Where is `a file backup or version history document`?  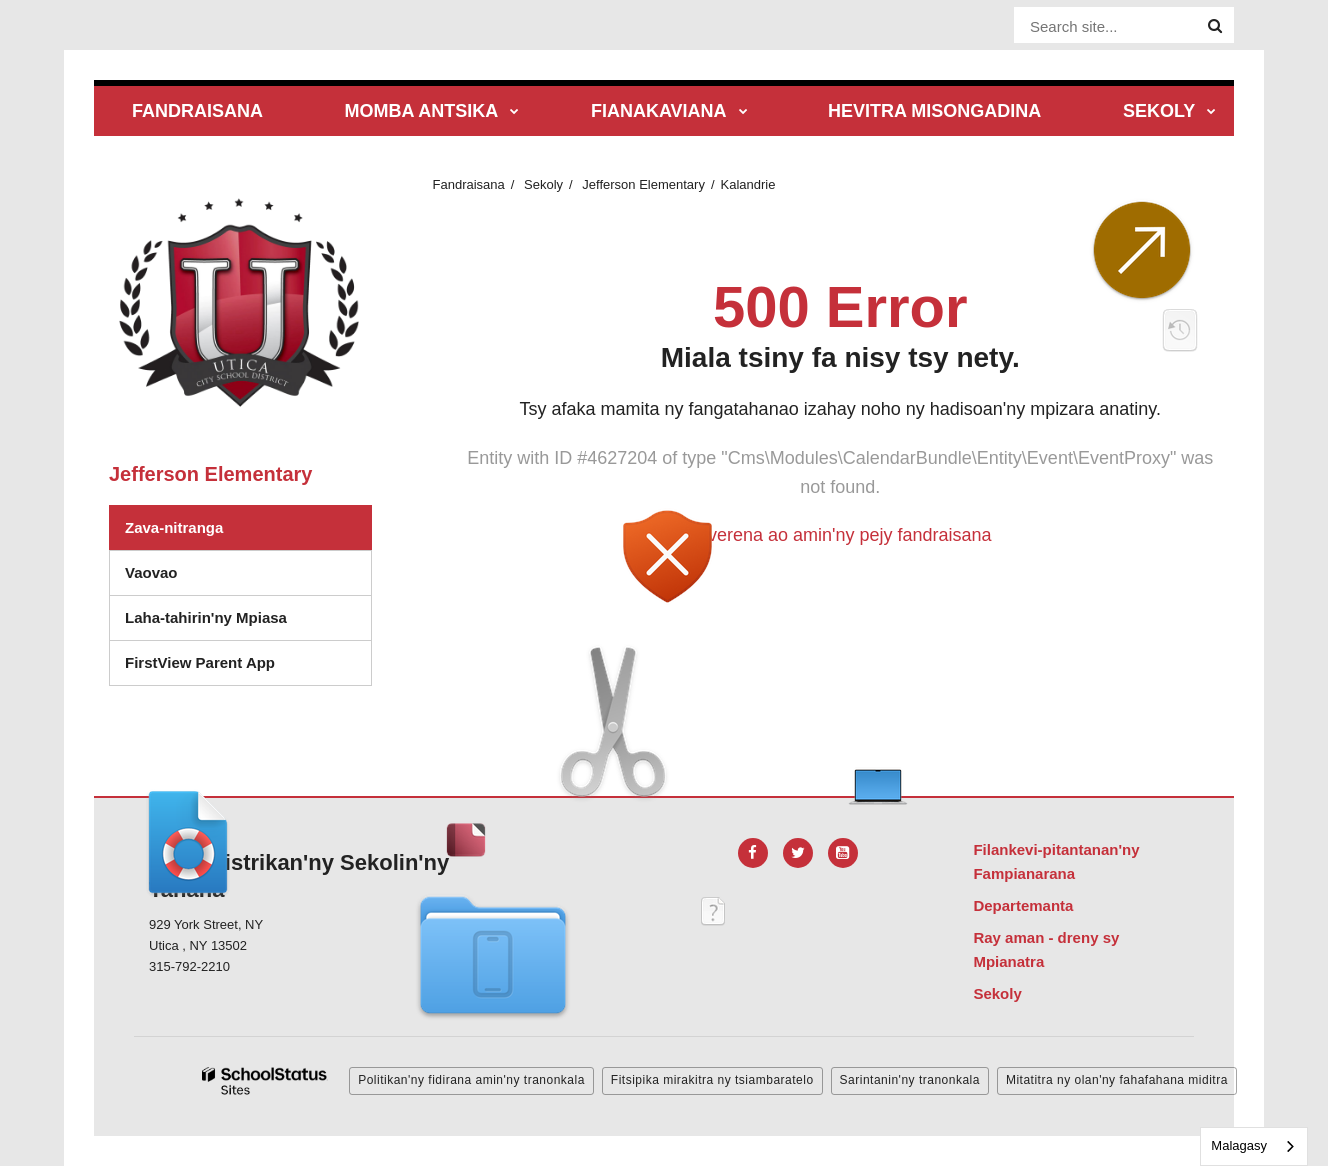 a file backup or version history document is located at coordinates (1180, 330).